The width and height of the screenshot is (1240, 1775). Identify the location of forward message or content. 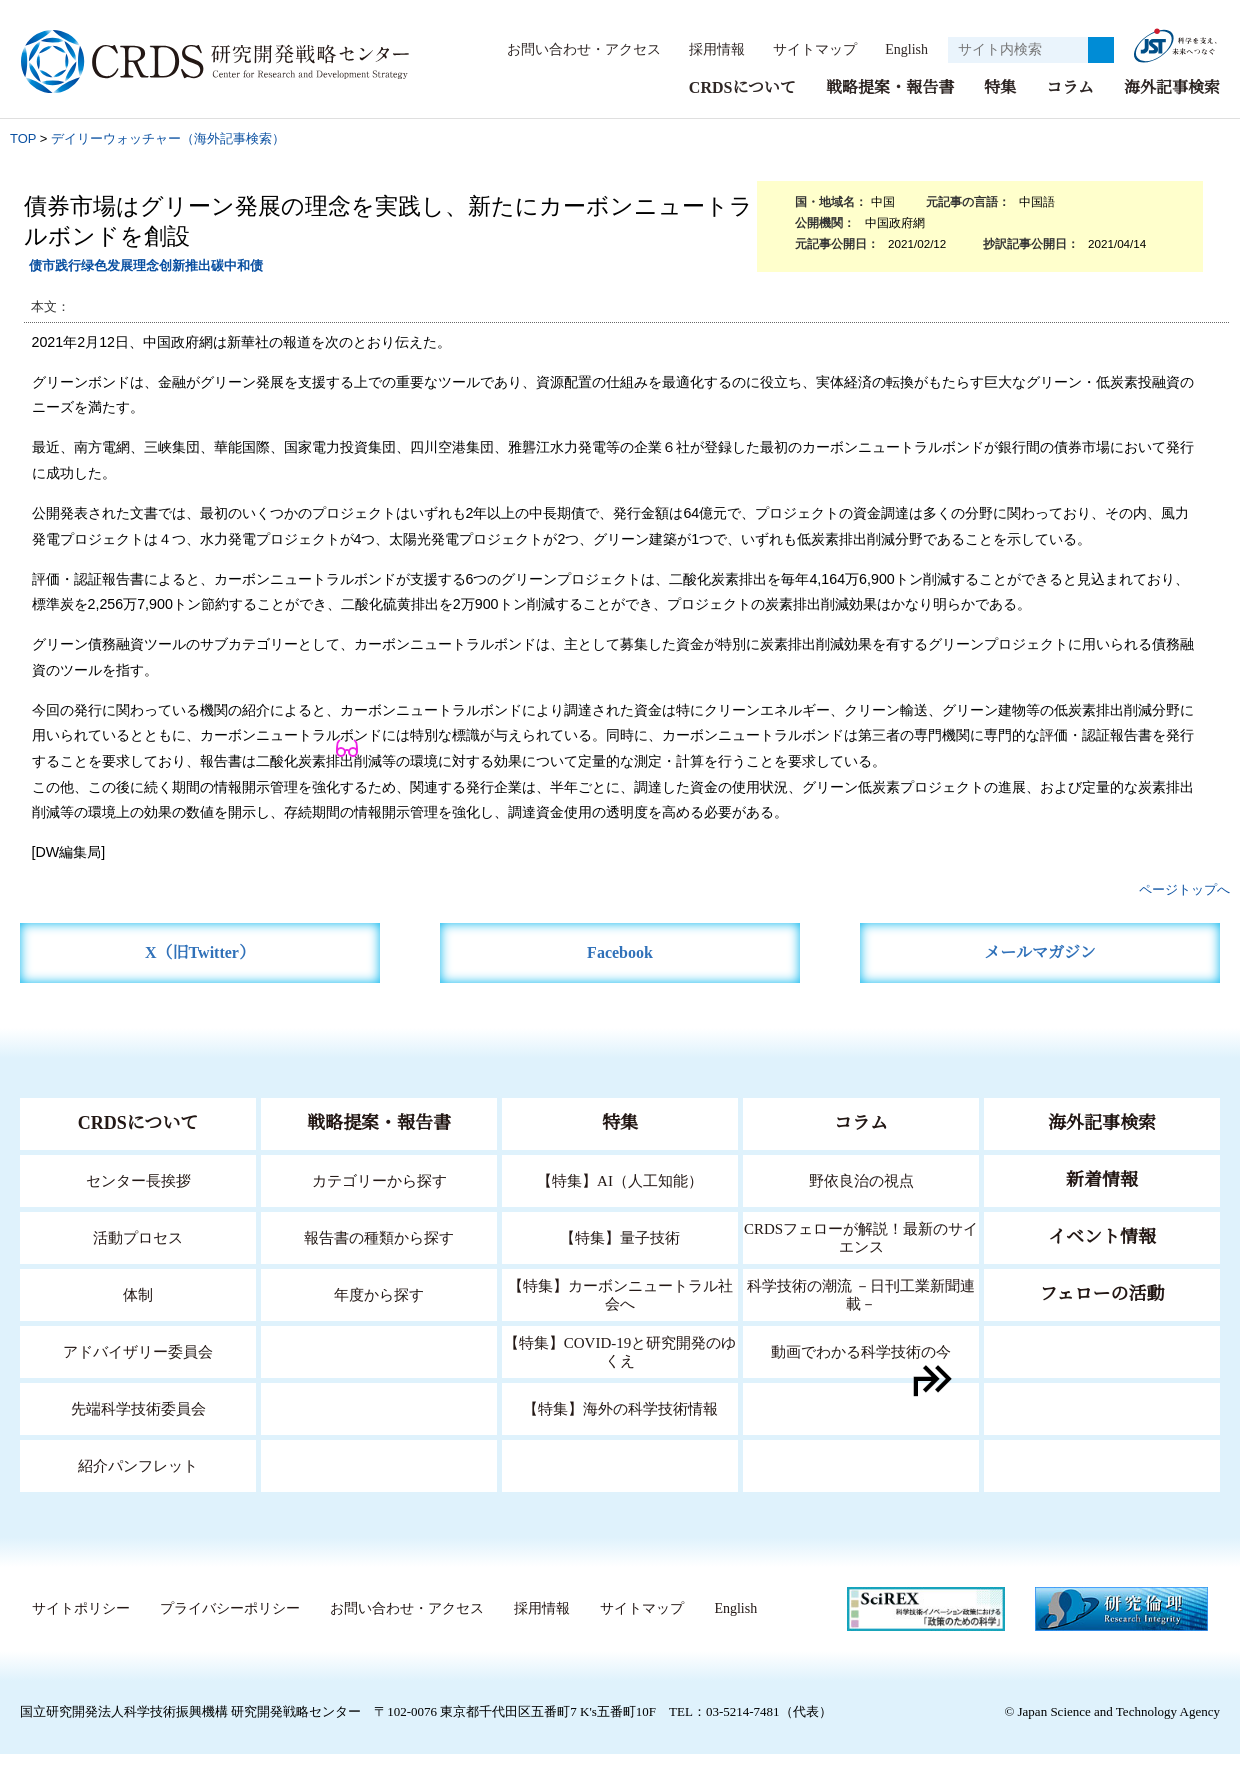
(931, 1381).